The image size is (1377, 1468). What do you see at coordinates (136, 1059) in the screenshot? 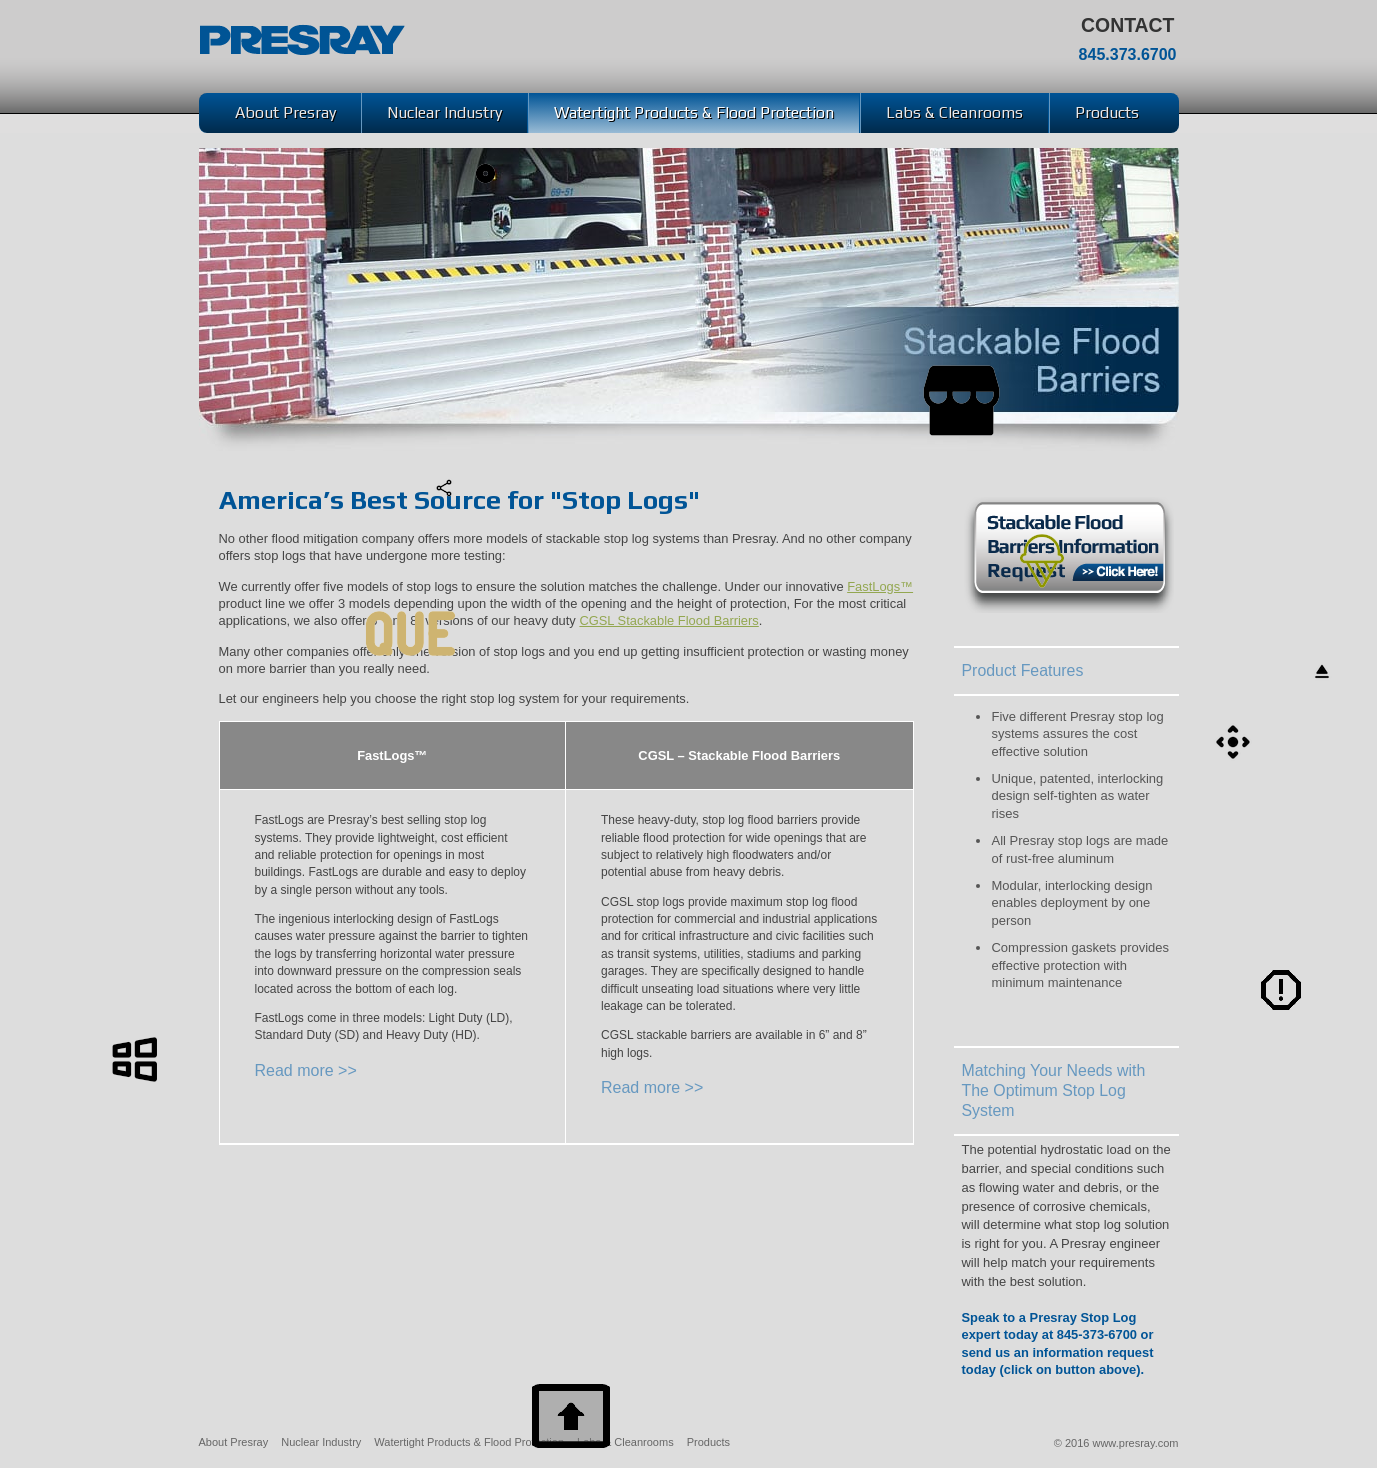
I see `open the windows start menu` at bounding box center [136, 1059].